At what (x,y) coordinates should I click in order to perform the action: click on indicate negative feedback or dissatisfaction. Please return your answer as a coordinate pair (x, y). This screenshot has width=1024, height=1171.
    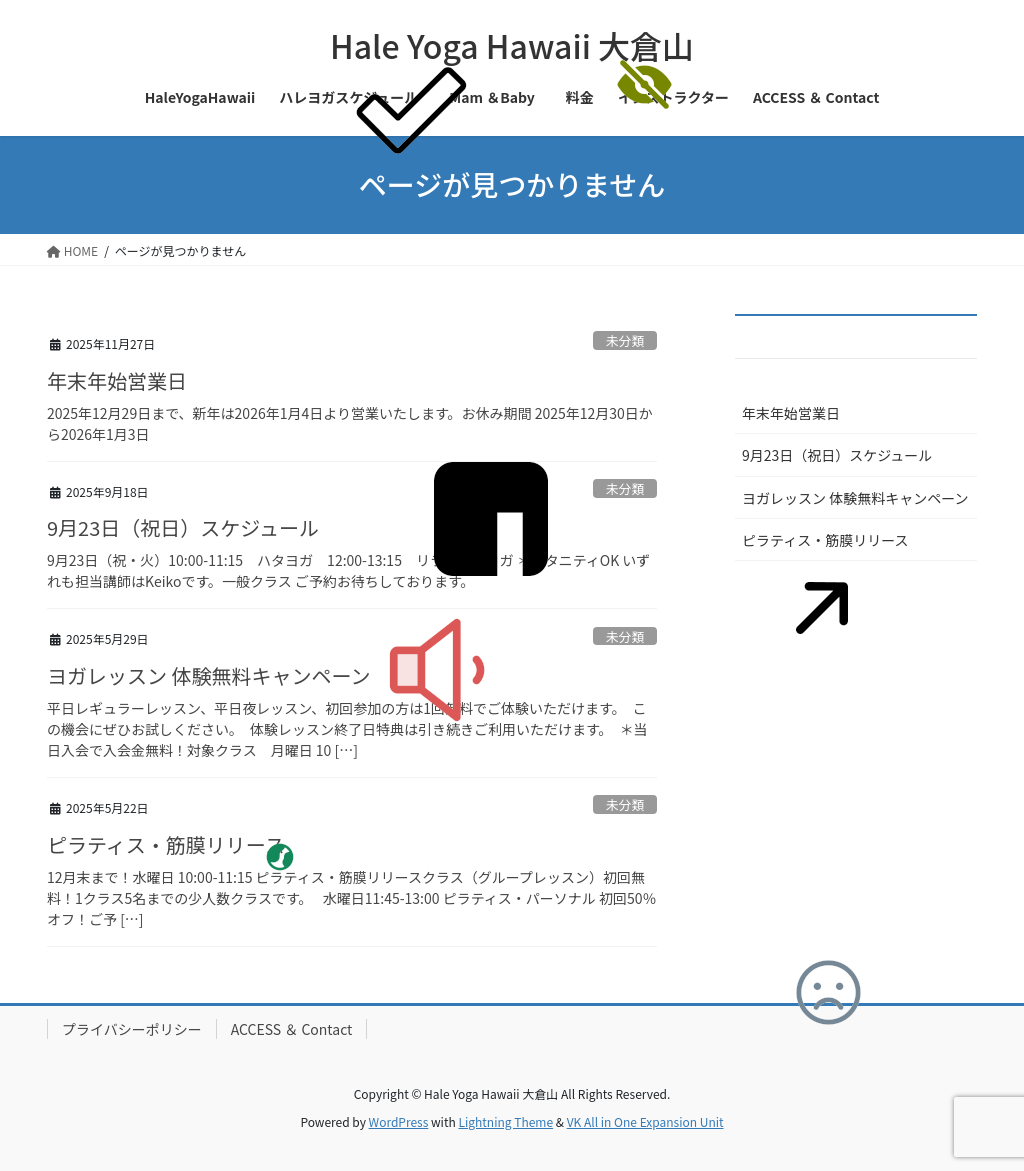
    Looking at the image, I should click on (828, 992).